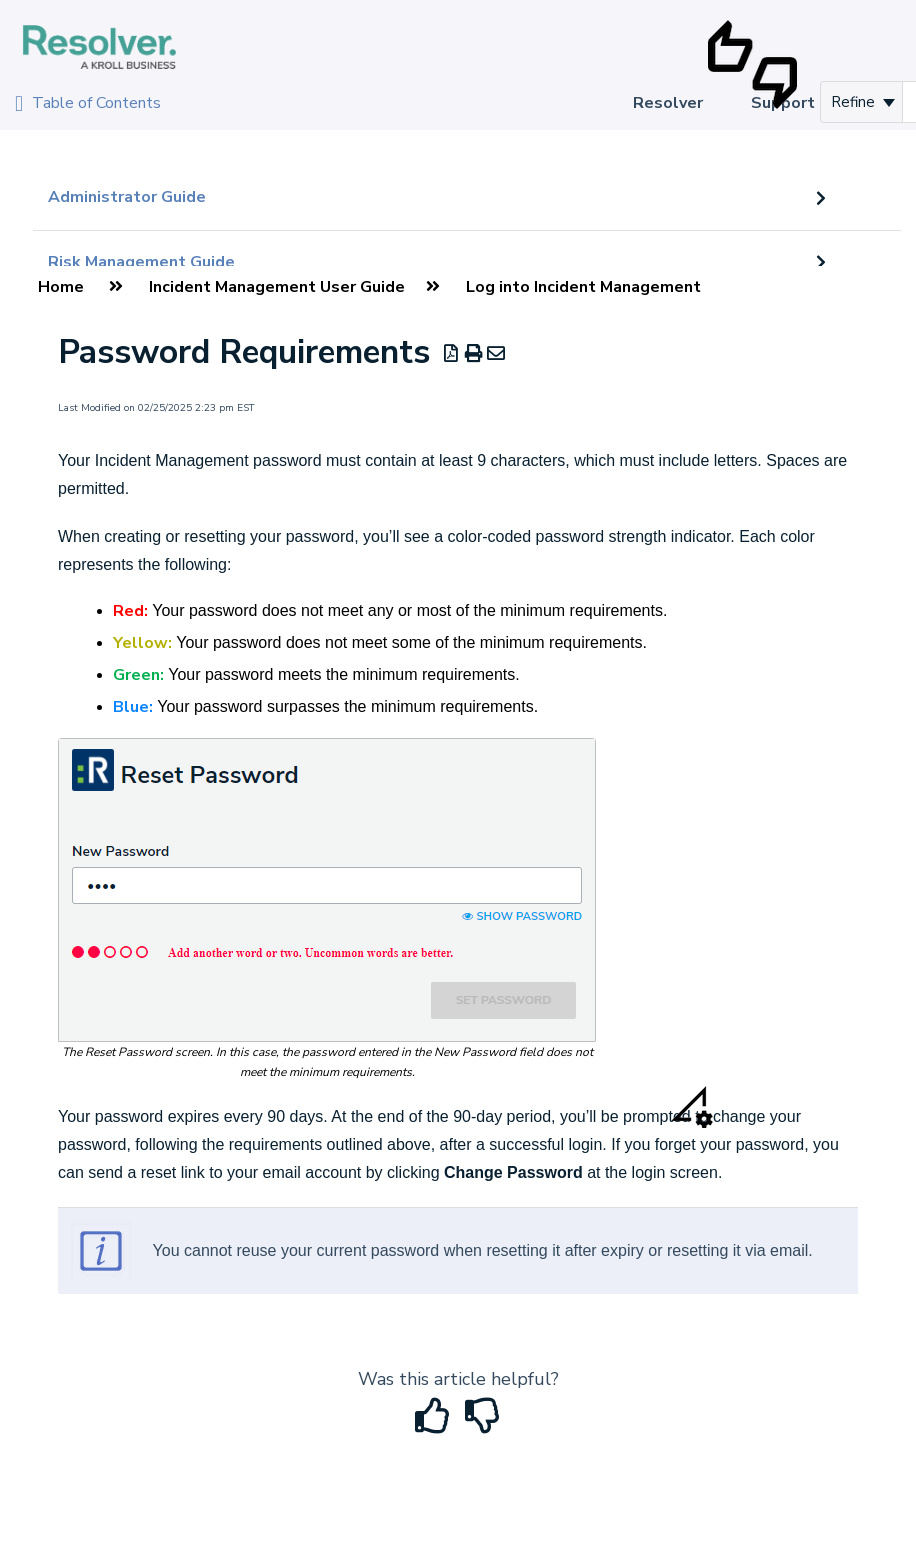 The image size is (916, 1559). What do you see at coordinates (752, 64) in the screenshot?
I see `rate or provide feedback` at bounding box center [752, 64].